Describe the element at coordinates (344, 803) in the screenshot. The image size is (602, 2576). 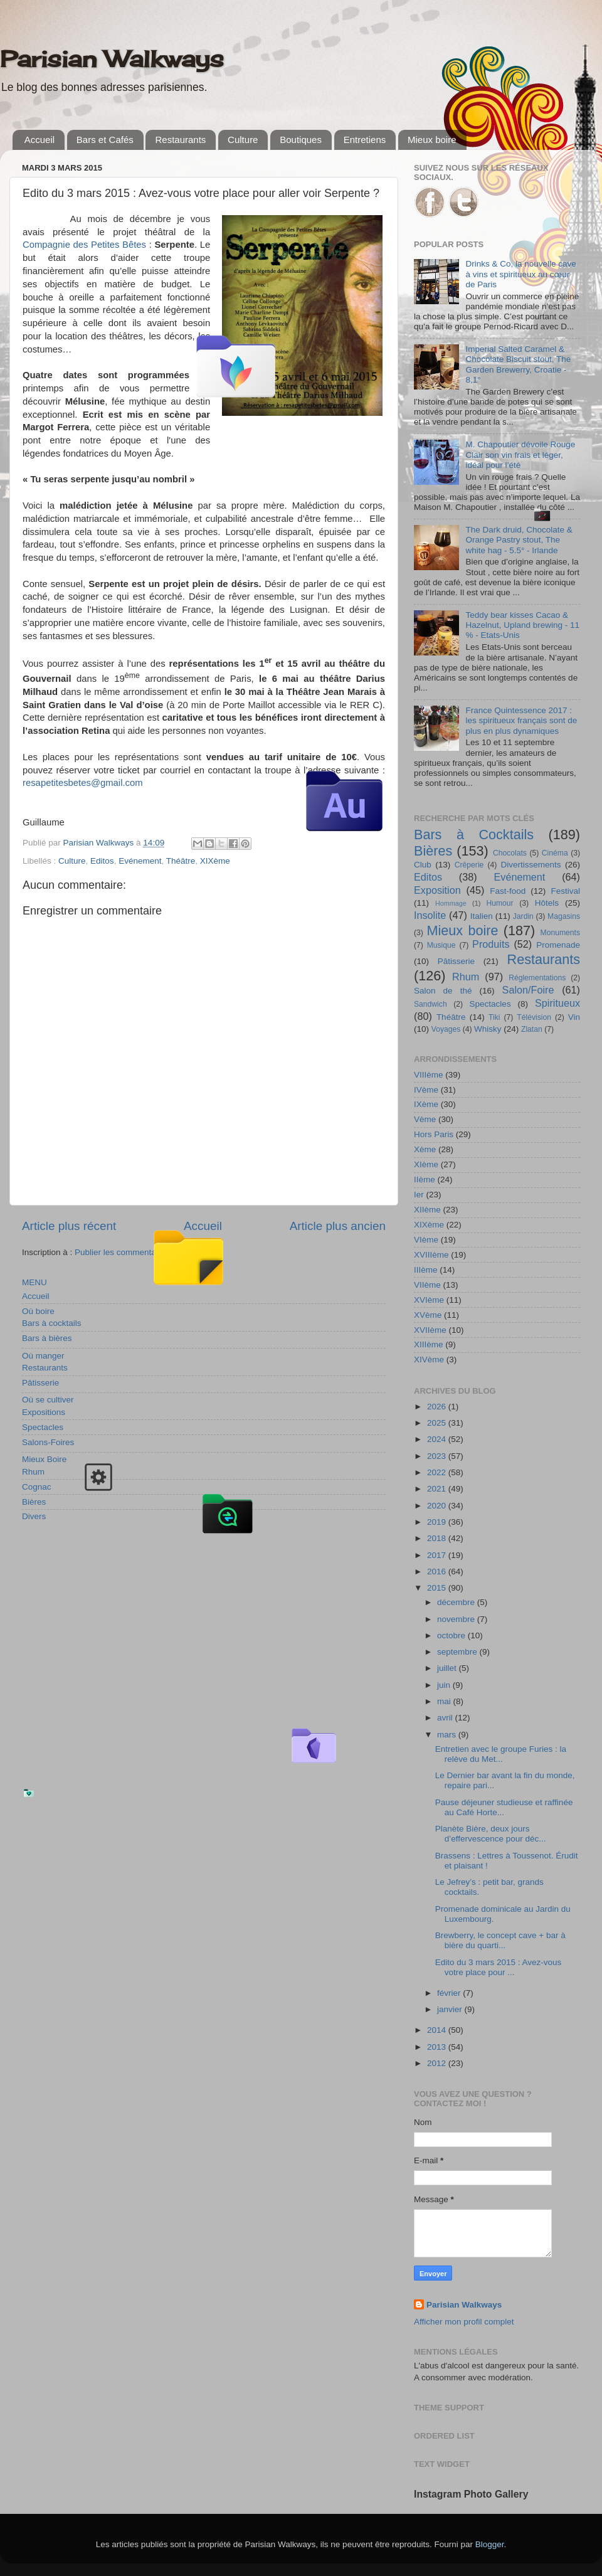
I see `open adobe audition project files folder` at that location.